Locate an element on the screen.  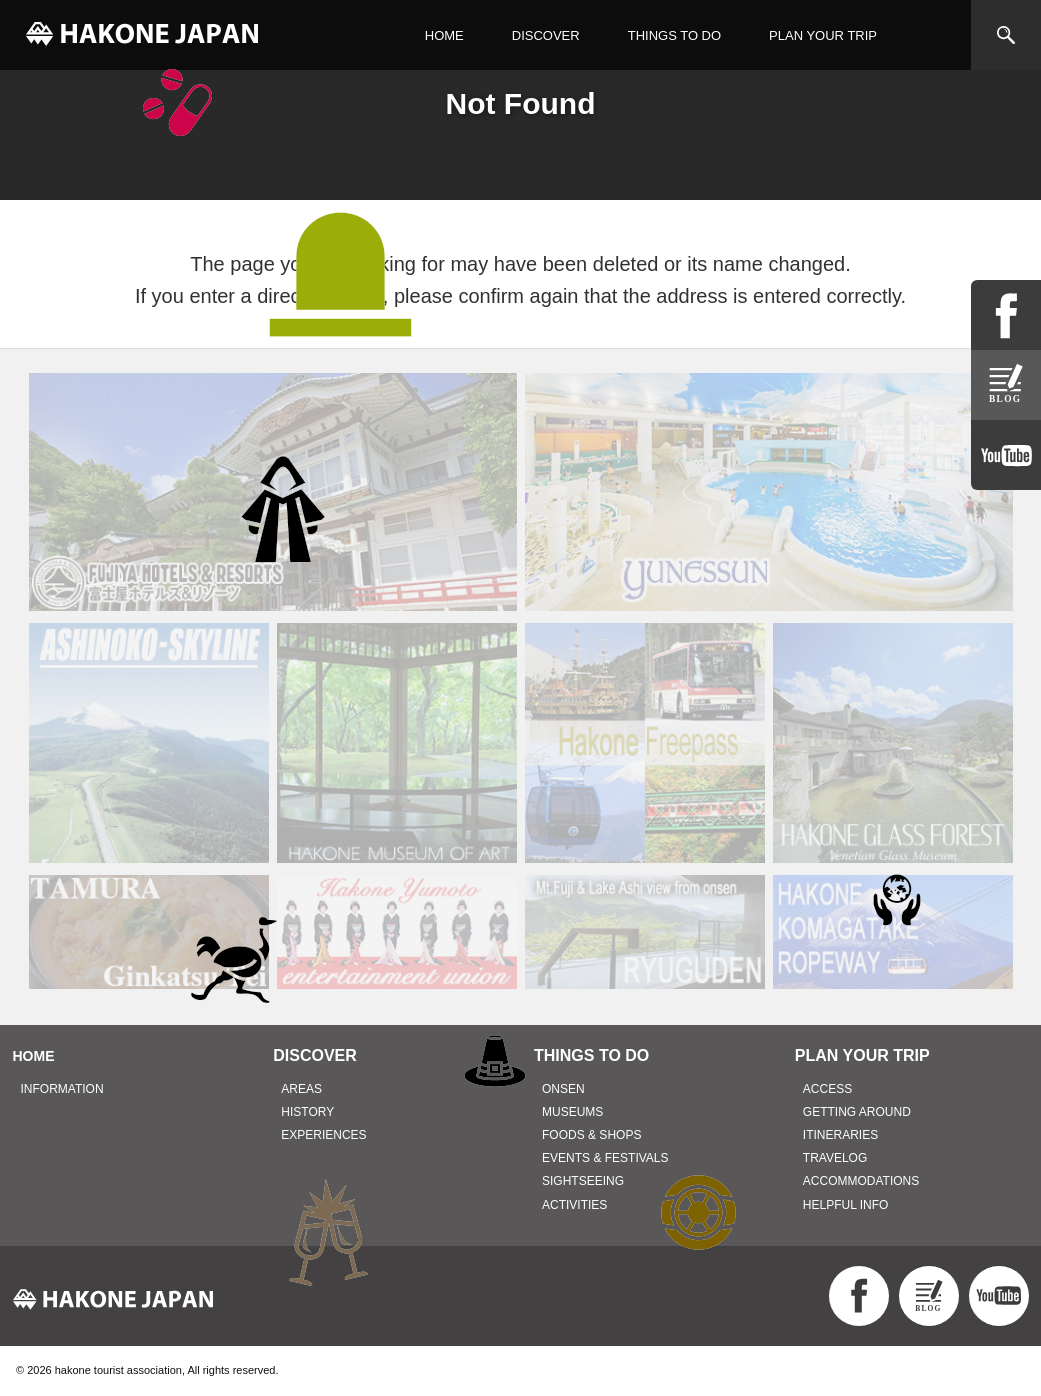
view environmental or sustainability features is located at coordinates (897, 900).